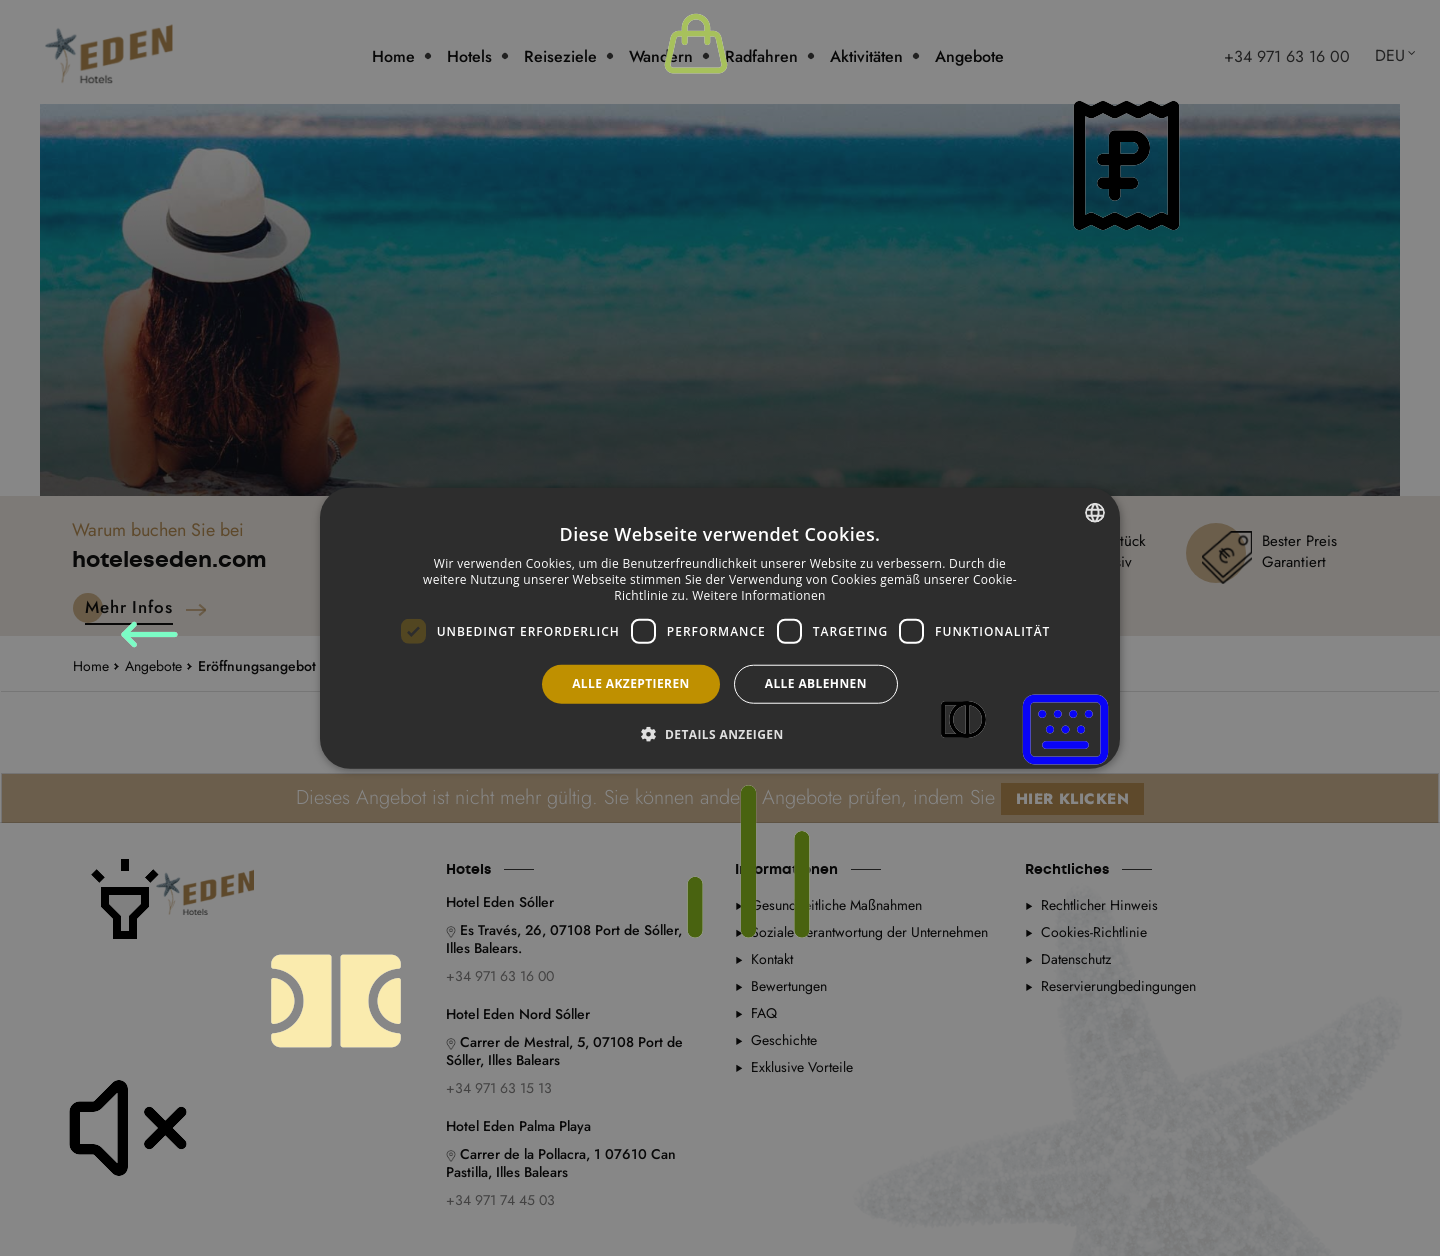  Describe the element at coordinates (1065, 729) in the screenshot. I see `open the on-screen keyboard` at that location.